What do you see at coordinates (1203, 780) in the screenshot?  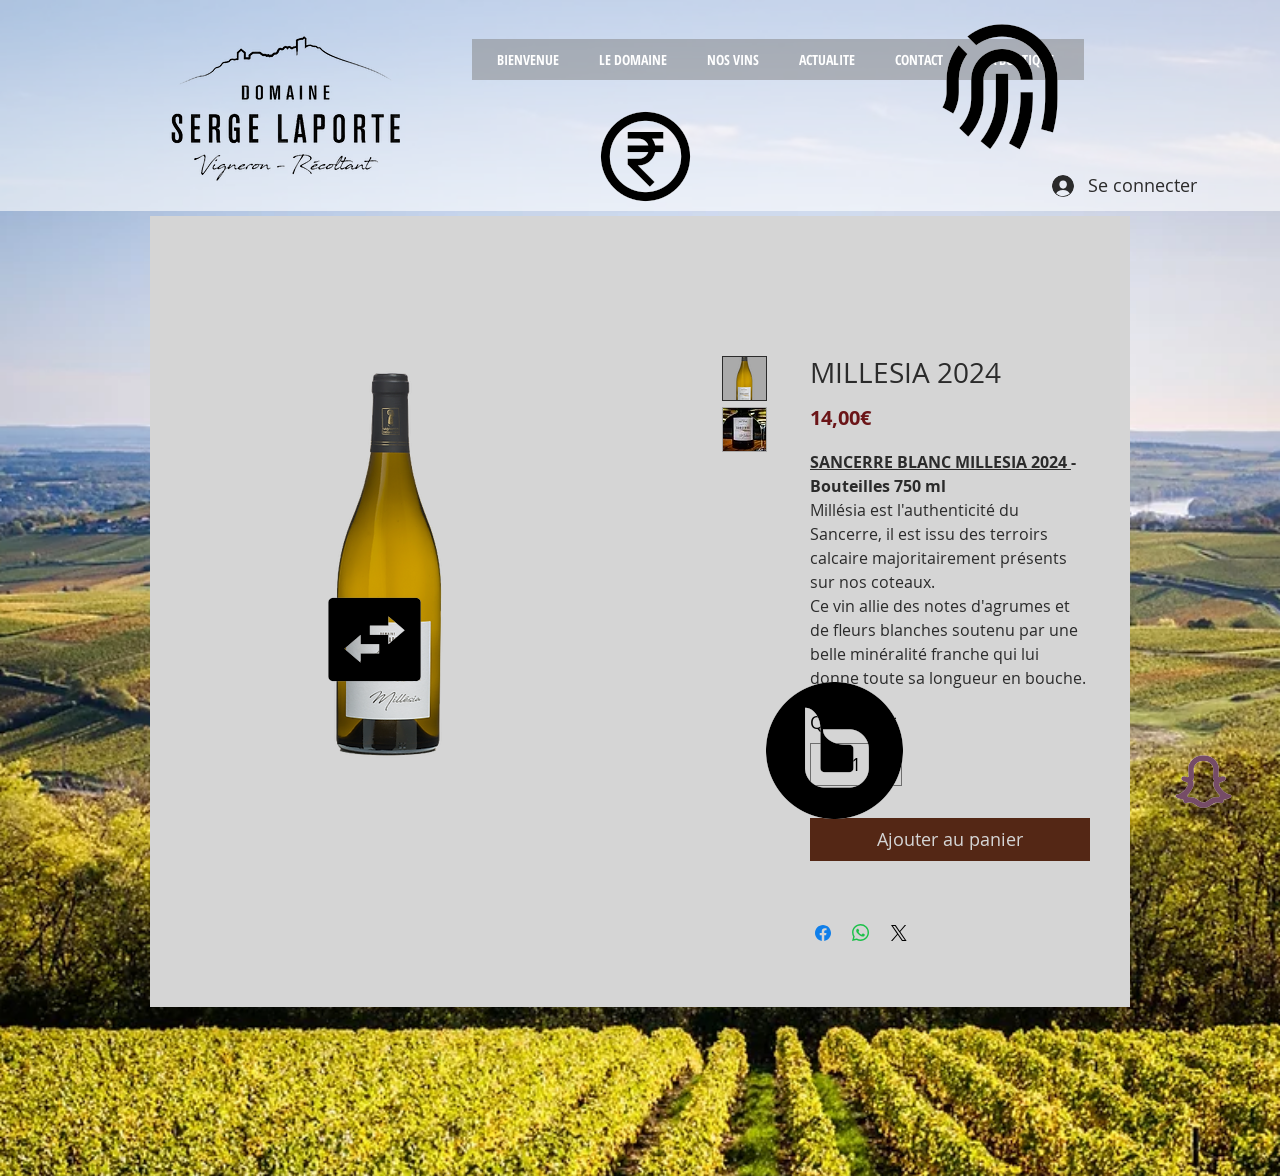 I see `open snapchat` at bounding box center [1203, 780].